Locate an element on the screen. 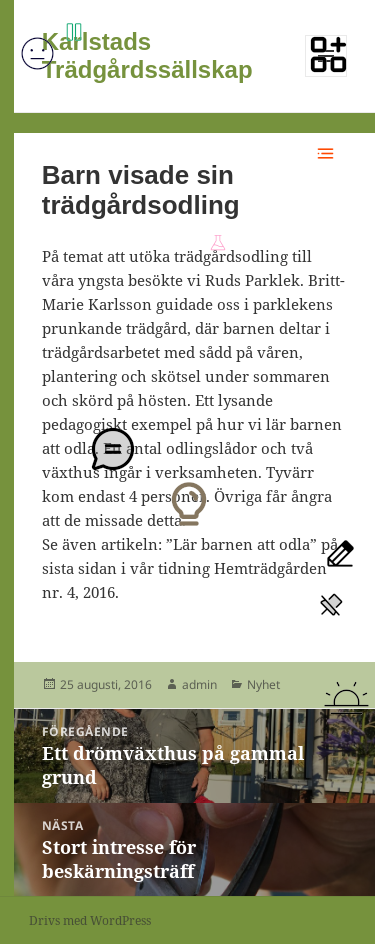  switch to column view layout is located at coordinates (74, 32).